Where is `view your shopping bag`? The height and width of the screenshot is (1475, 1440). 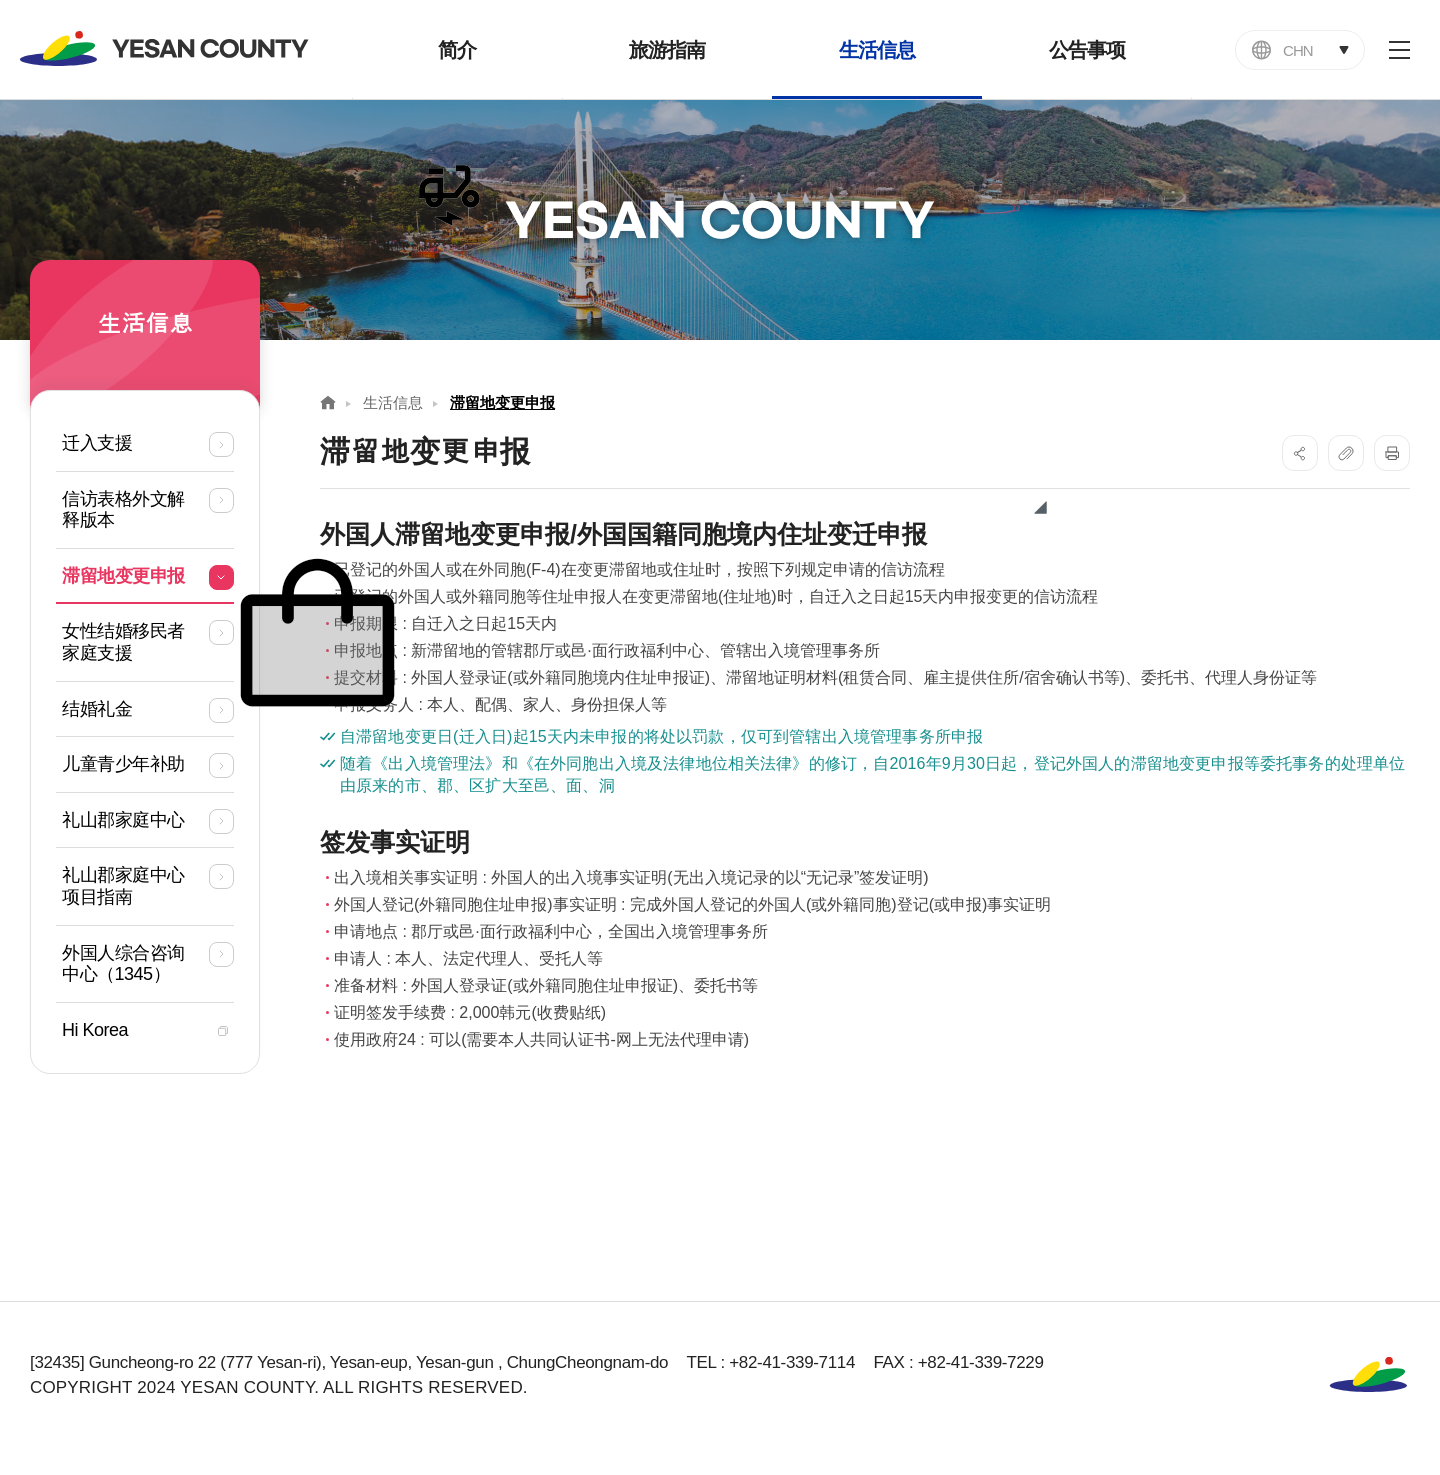
view your shopping bag is located at coordinates (317, 641).